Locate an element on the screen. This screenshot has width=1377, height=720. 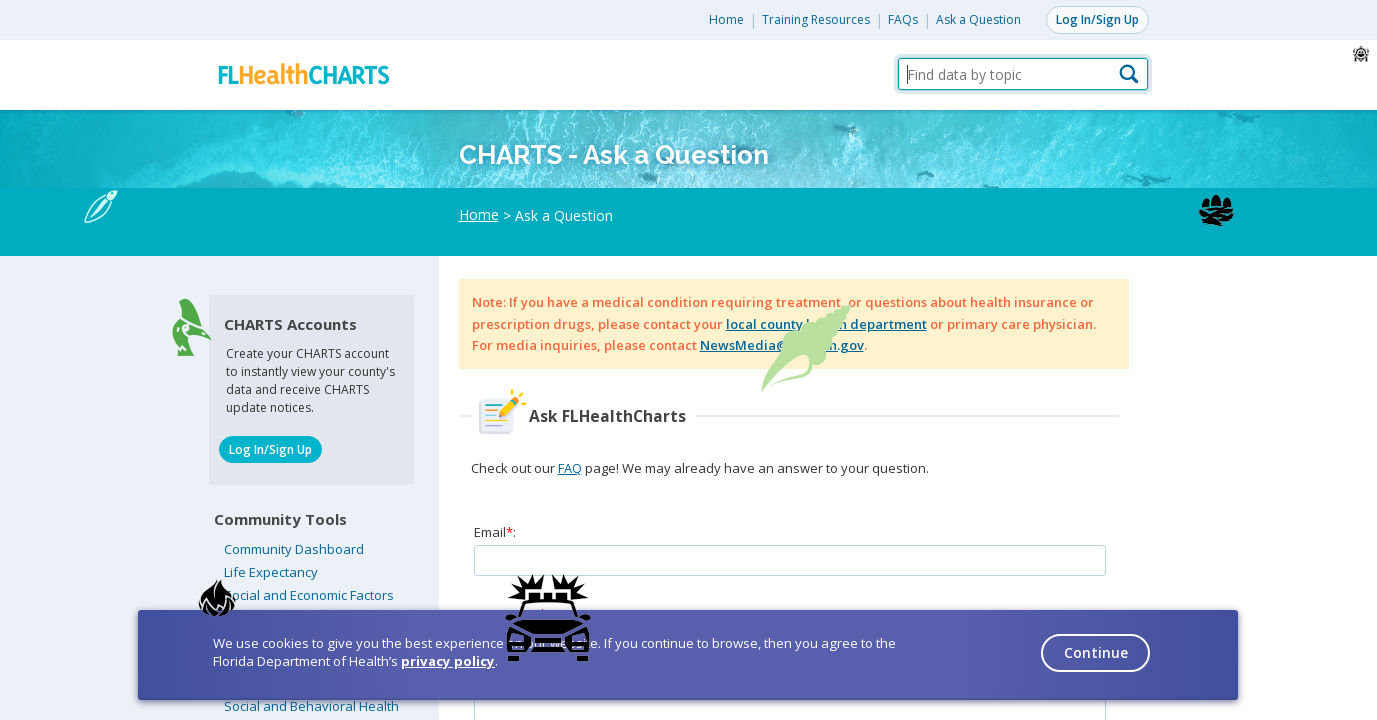
indicates a hot or trending item is located at coordinates (217, 598).